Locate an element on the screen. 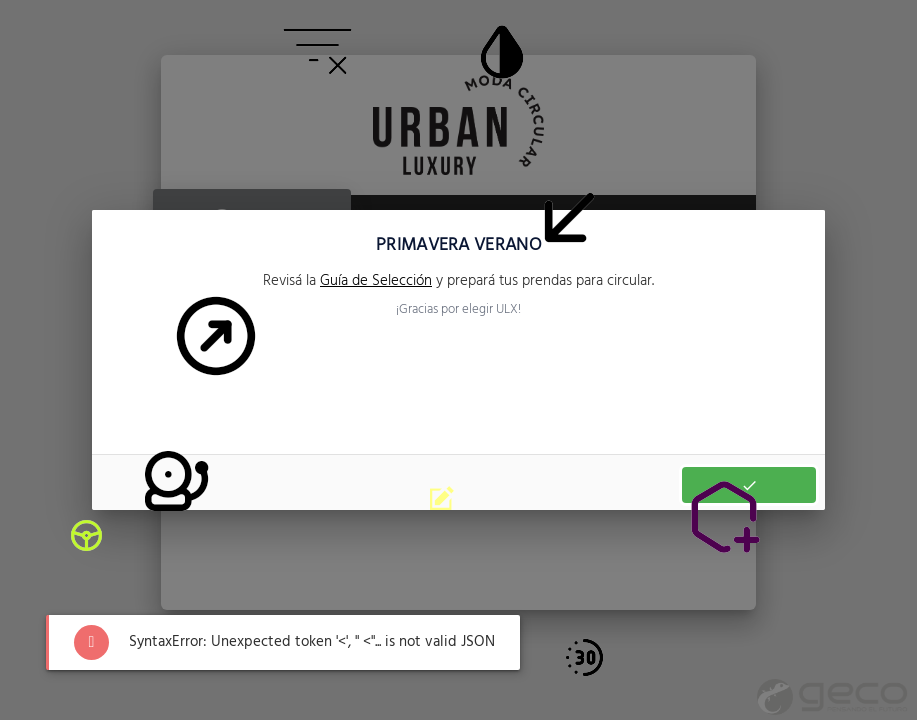  school bell or class alarm notification is located at coordinates (175, 481).